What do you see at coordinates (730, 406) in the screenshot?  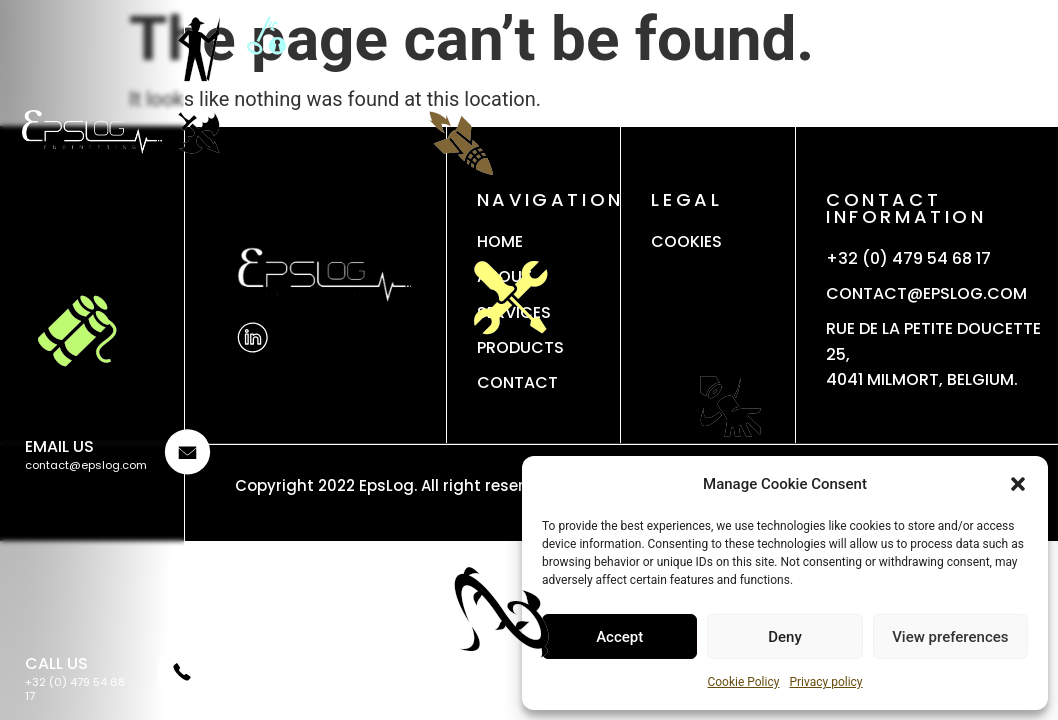 I see `indicates amputation or limb loss in a medical game context` at bounding box center [730, 406].